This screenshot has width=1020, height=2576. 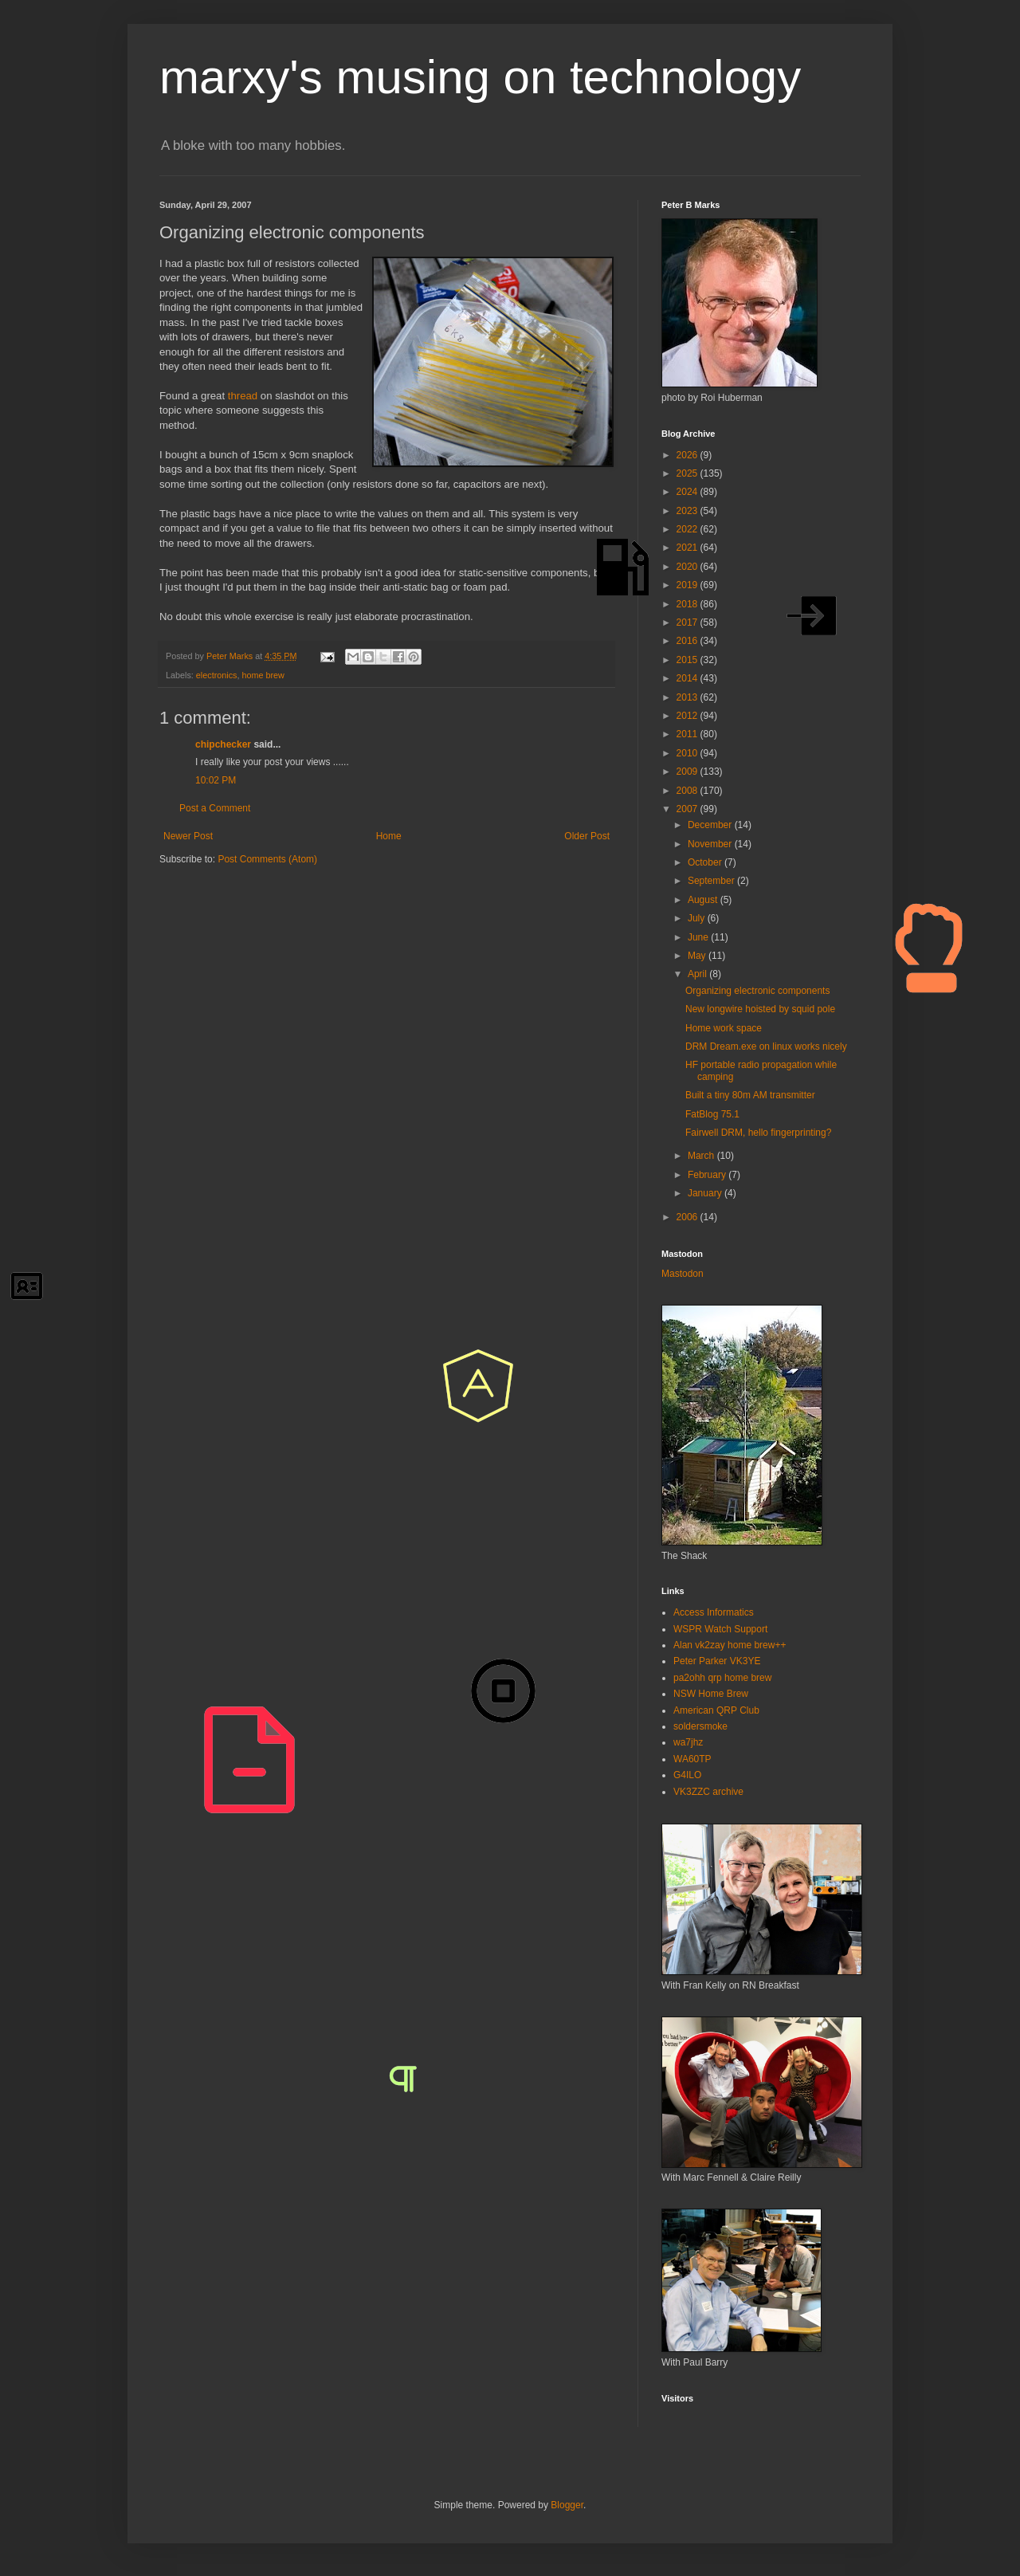 What do you see at coordinates (249, 1760) in the screenshot?
I see `remove a file from selection` at bounding box center [249, 1760].